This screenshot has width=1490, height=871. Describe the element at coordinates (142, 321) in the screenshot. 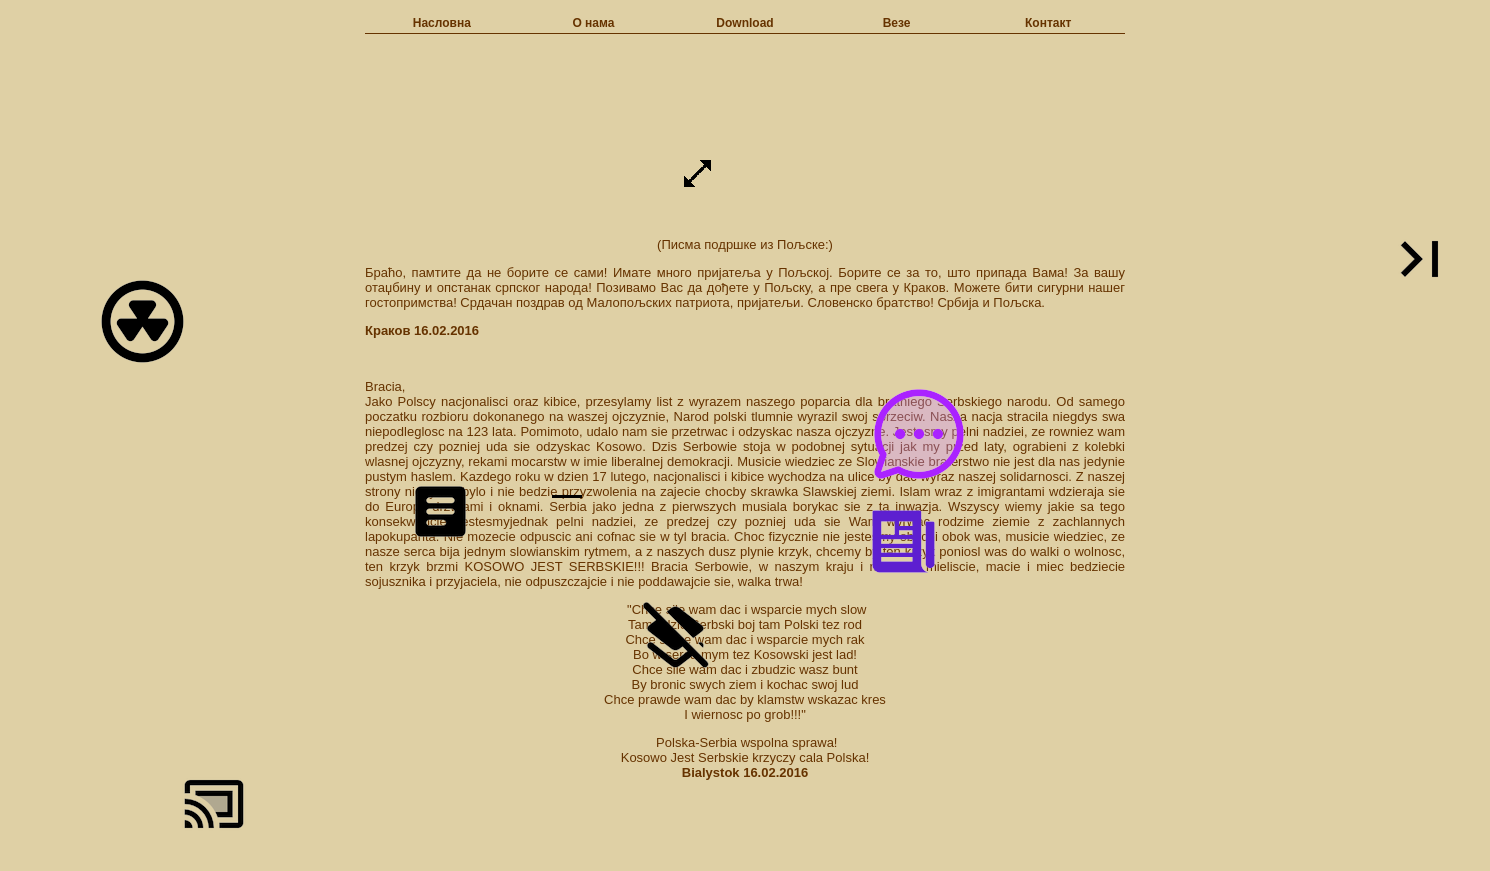

I see `indicates a fallout shelter or radiation safety location` at that location.